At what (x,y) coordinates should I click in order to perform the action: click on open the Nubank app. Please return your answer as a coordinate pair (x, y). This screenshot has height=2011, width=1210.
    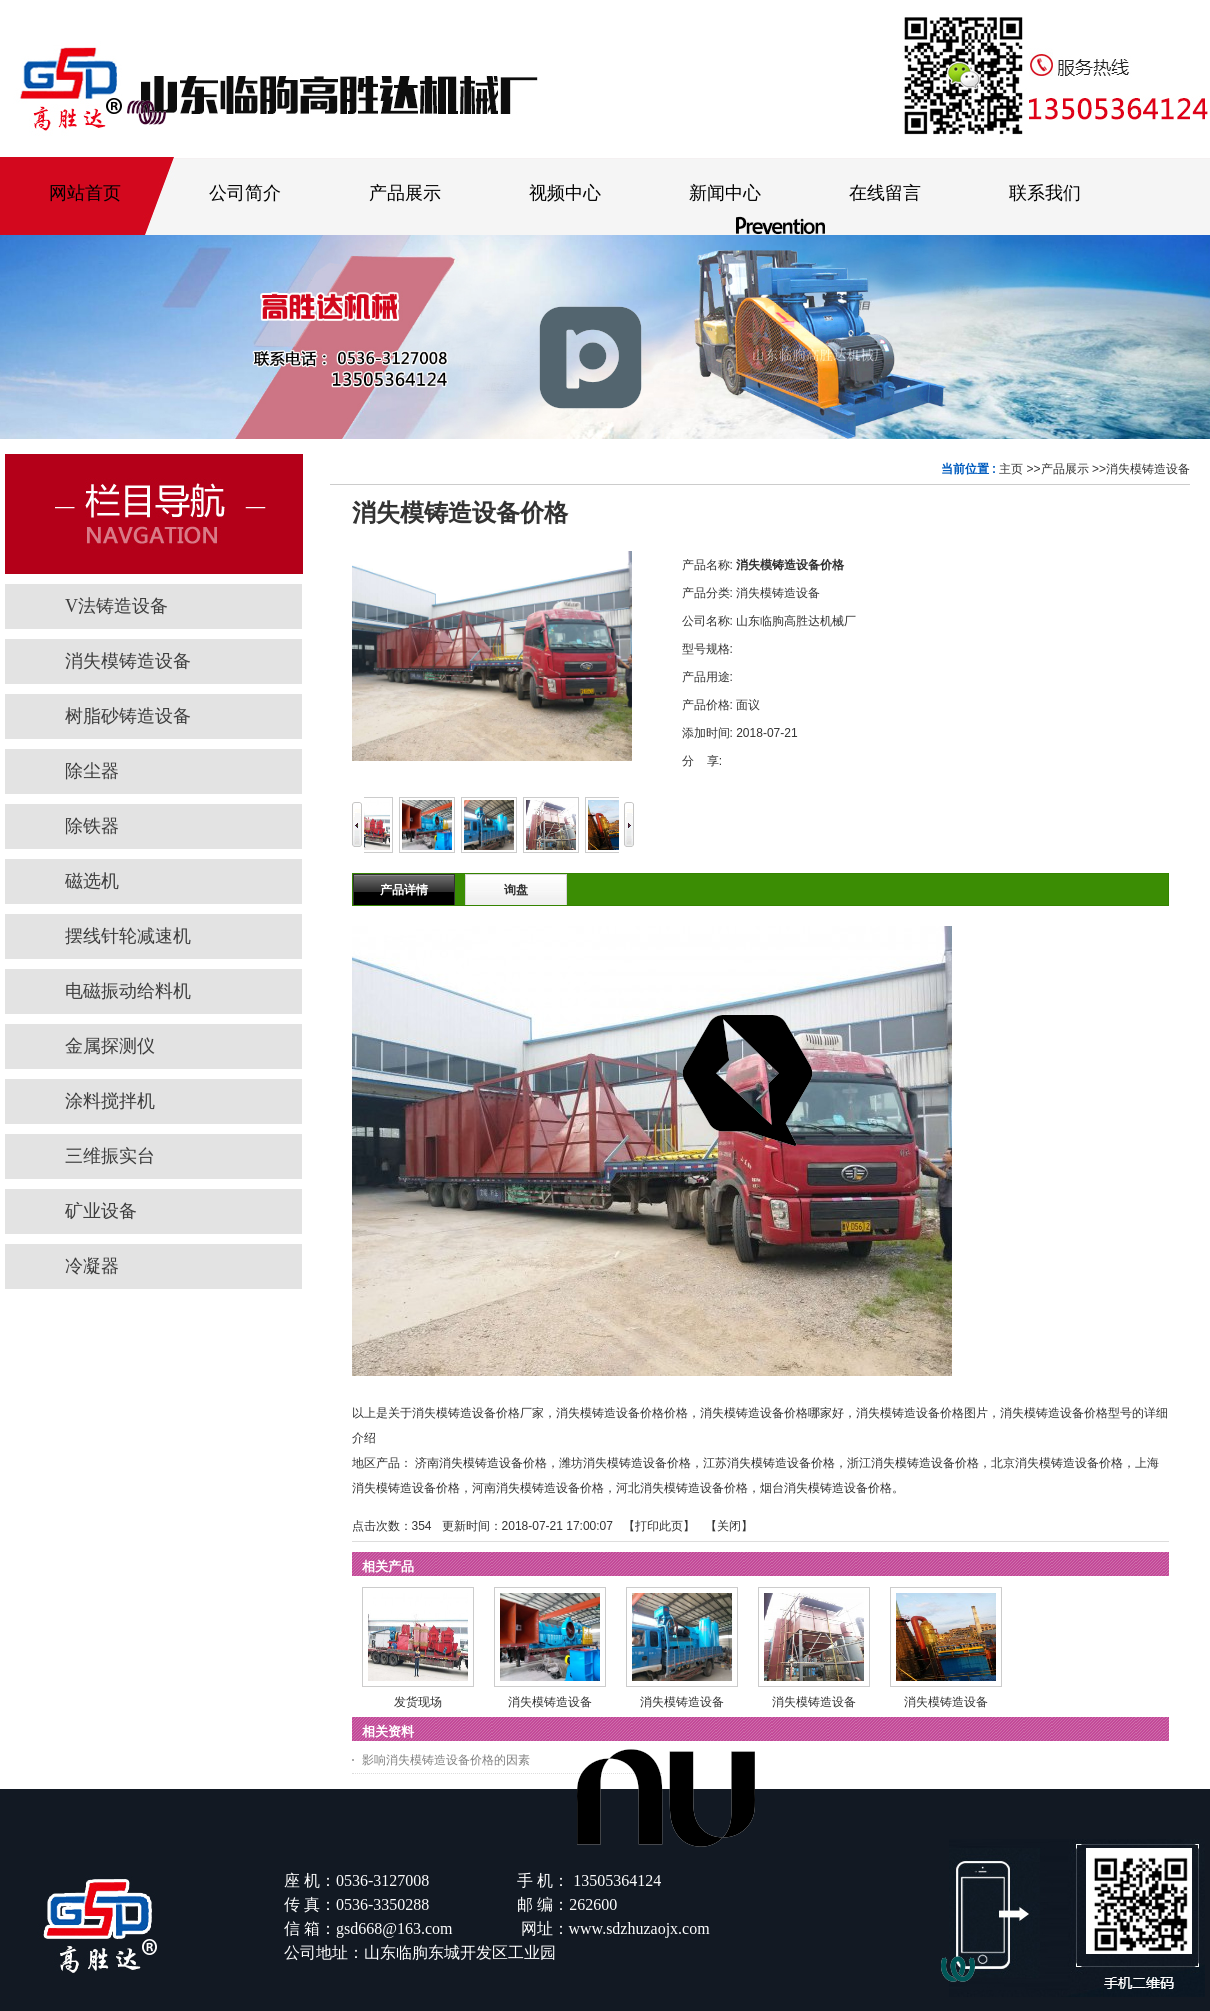
    Looking at the image, I should click on (666, 1798).